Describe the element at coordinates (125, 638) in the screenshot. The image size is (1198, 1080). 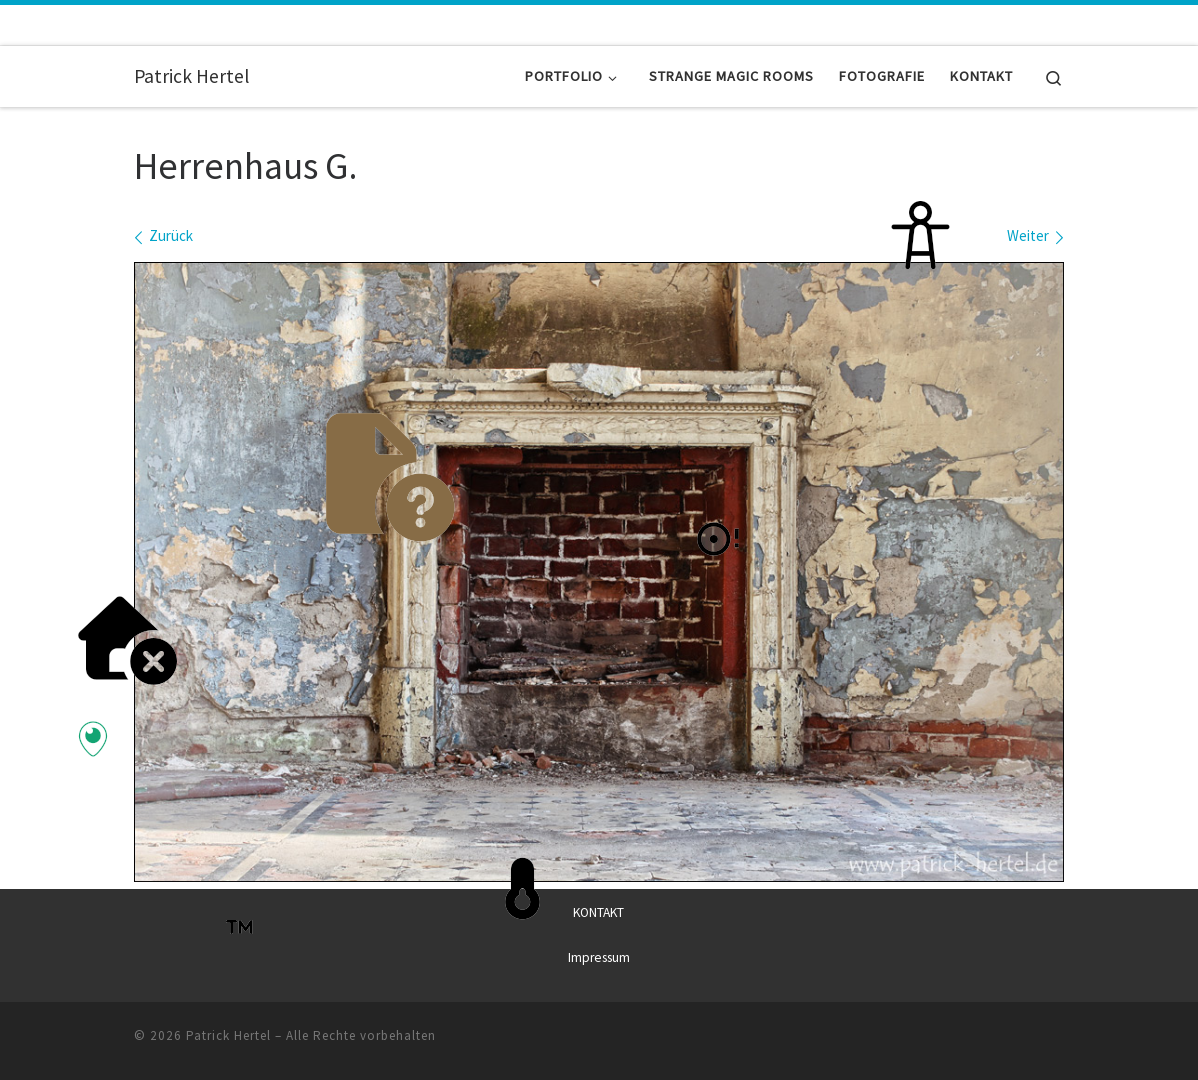
I see `remove a saved home address` at that location.